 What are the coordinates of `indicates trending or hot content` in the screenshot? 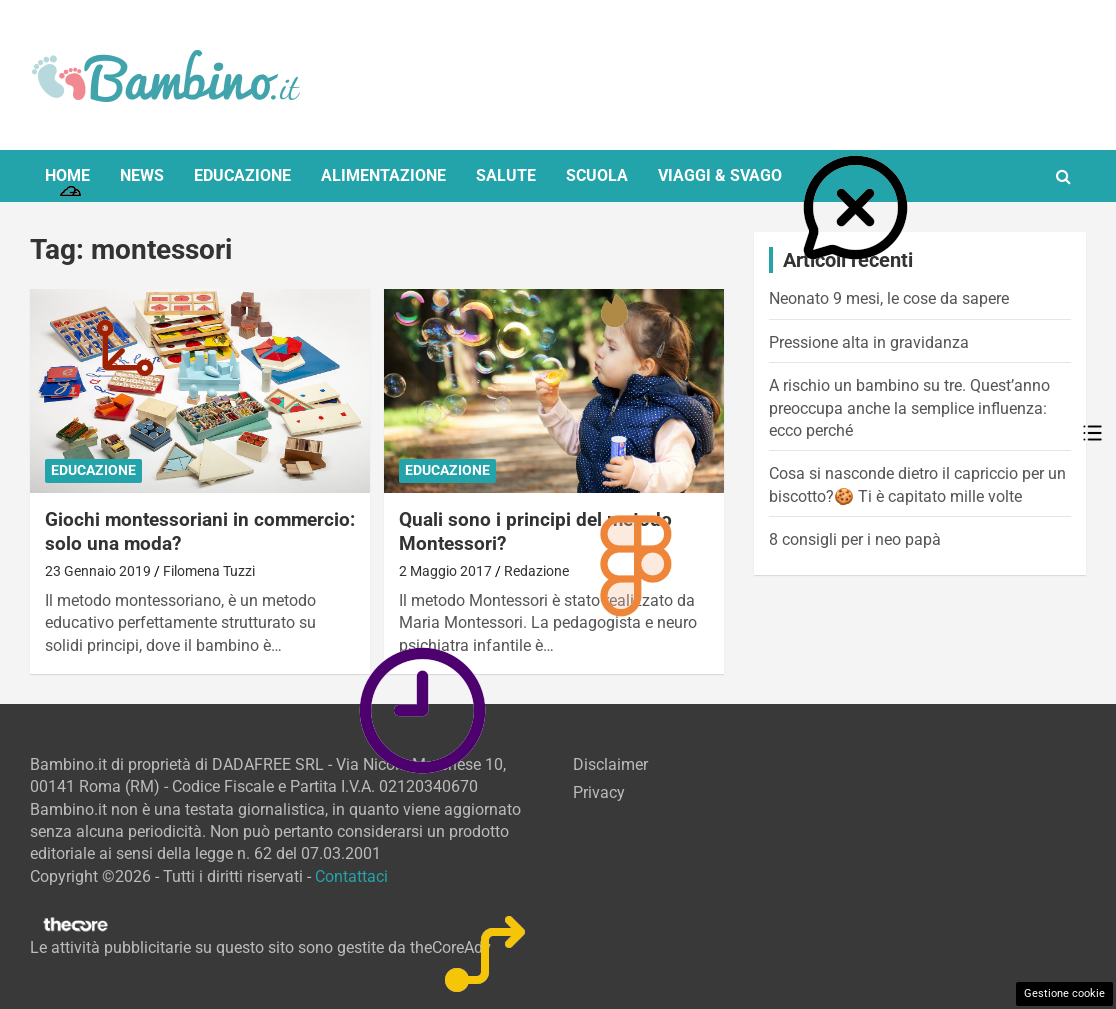 It's located at (614, 311).